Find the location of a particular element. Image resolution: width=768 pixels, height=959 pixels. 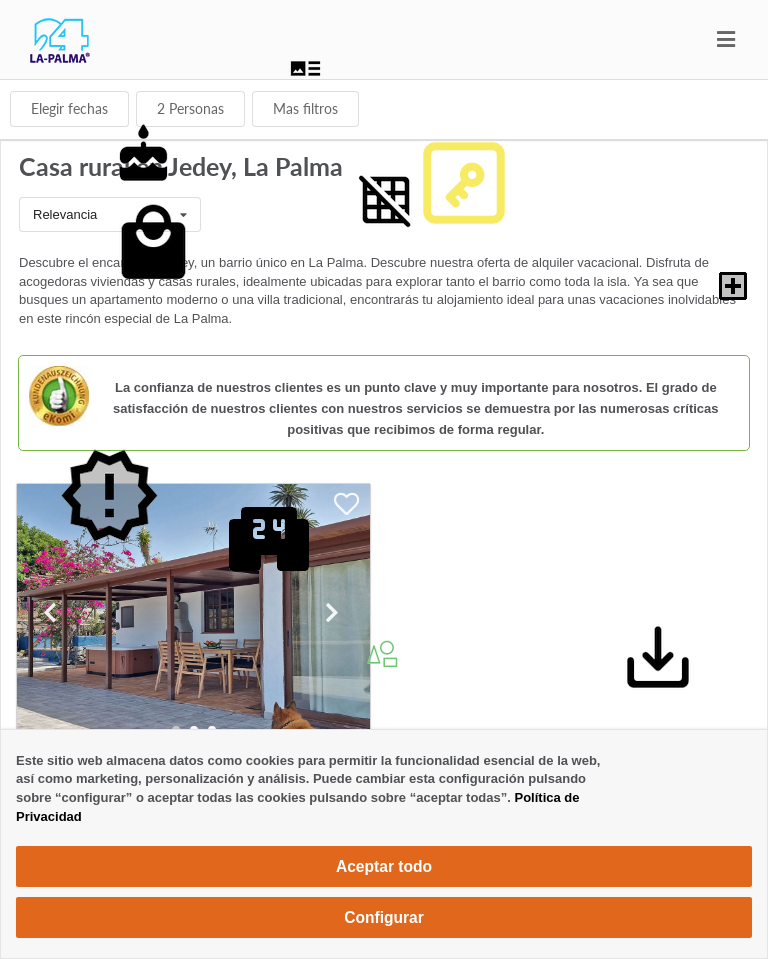

indicates new or recently added content is located at coordinates (109, 495).